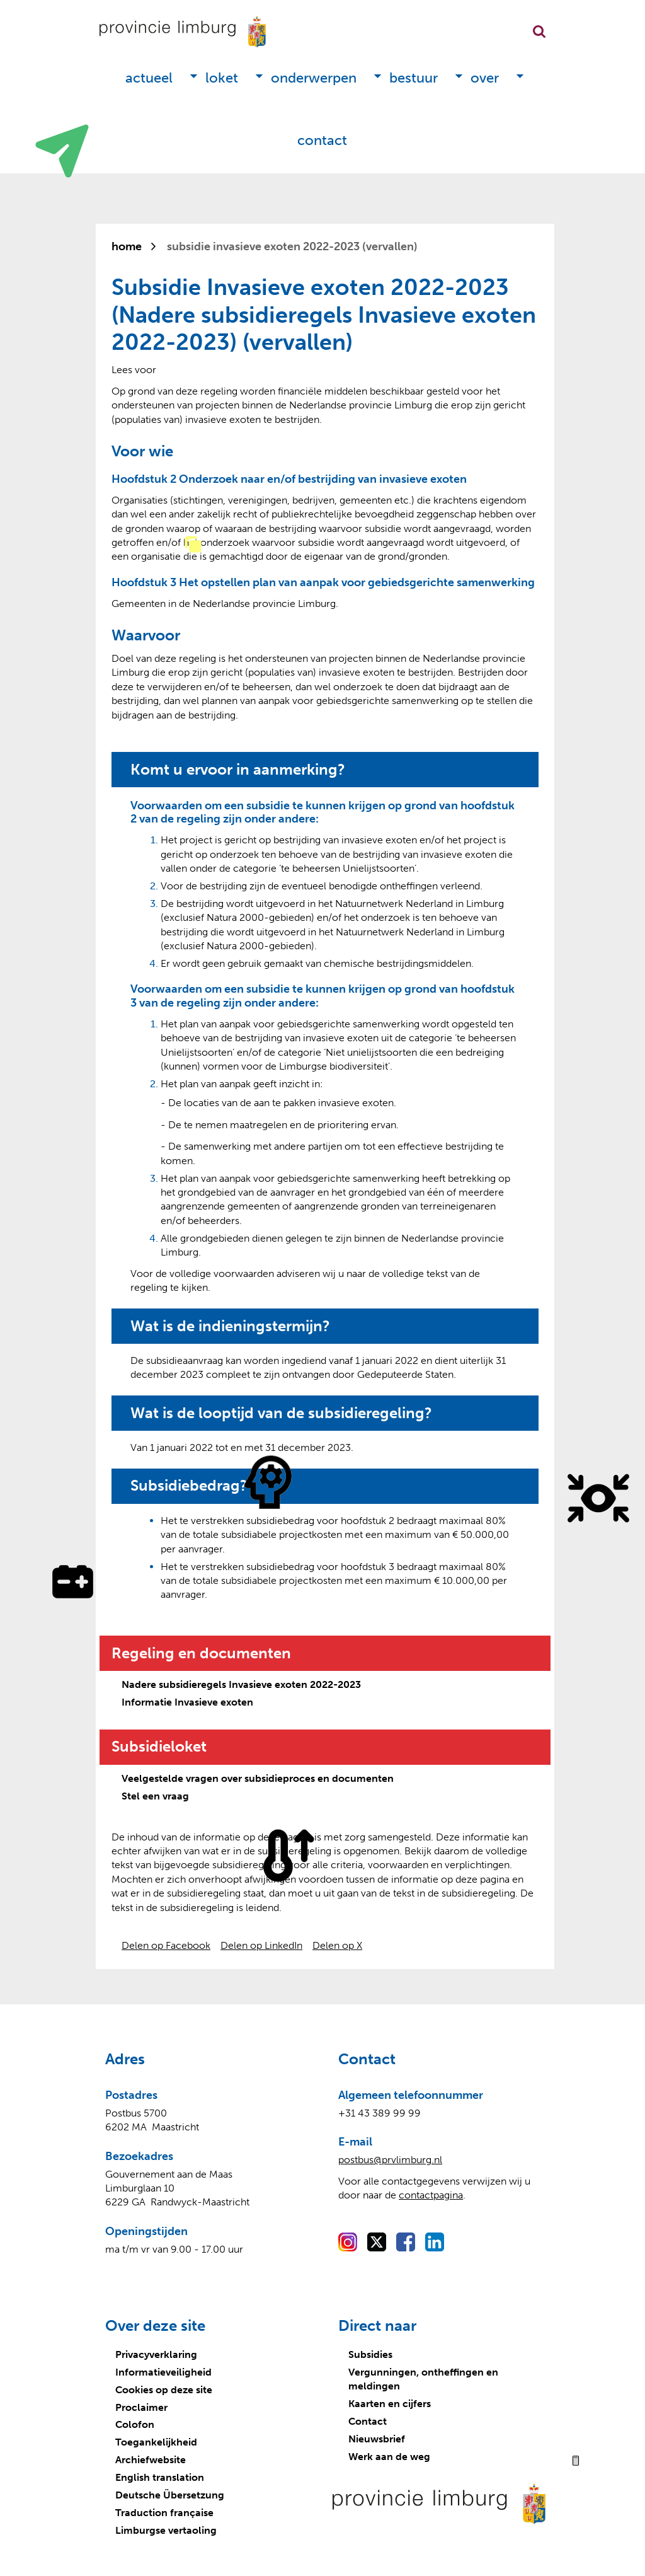 This screenshot has height=2576, width=645. Describe the element at coordinates (61, 151) in the screenshot. I see `send a message` at that location.